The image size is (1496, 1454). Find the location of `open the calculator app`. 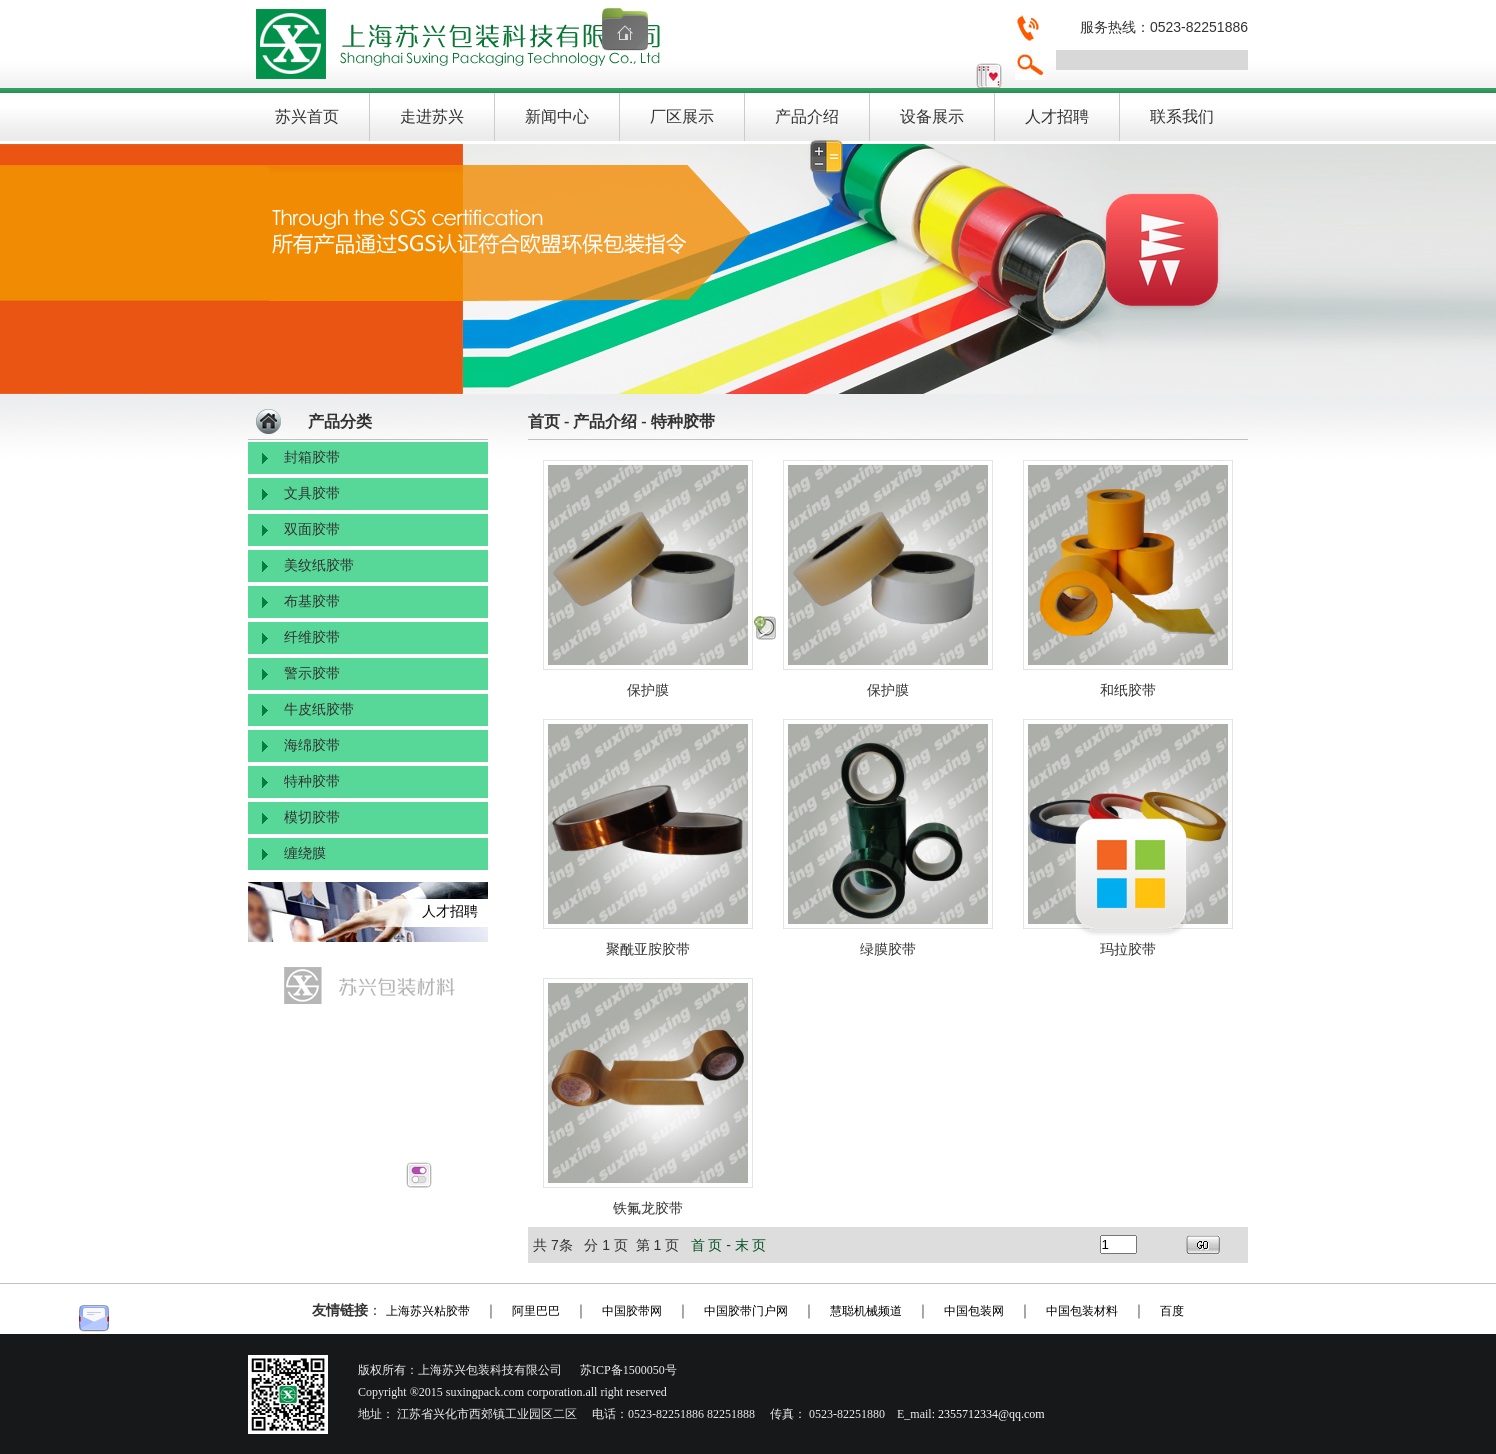

open the calculator app is located at coordinates (826, 156).